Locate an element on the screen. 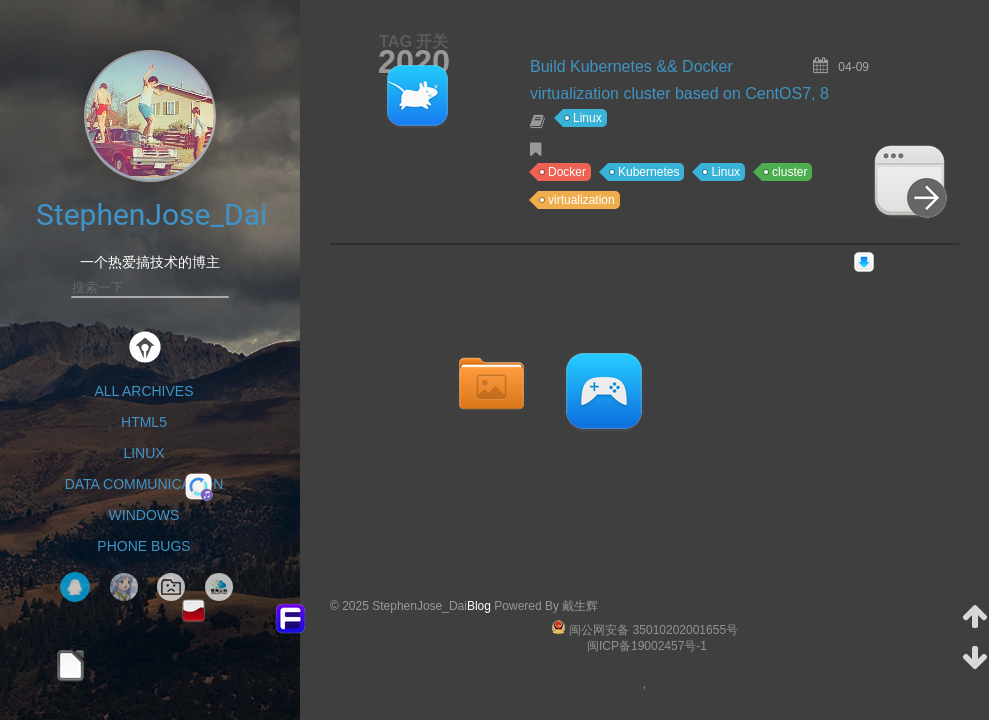  open your images folder is located at coordinates (491, 383).